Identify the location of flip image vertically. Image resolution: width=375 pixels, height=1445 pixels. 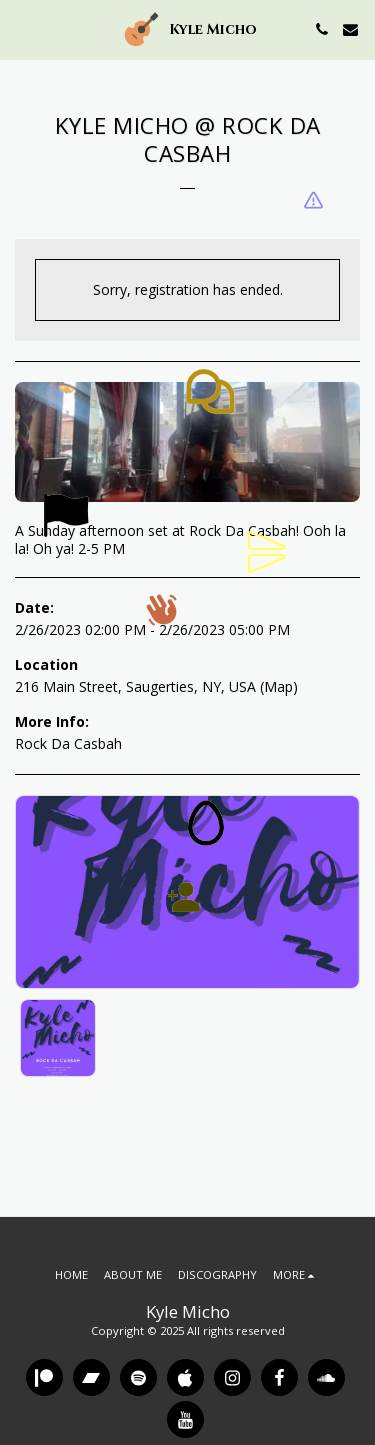
(265, 552).